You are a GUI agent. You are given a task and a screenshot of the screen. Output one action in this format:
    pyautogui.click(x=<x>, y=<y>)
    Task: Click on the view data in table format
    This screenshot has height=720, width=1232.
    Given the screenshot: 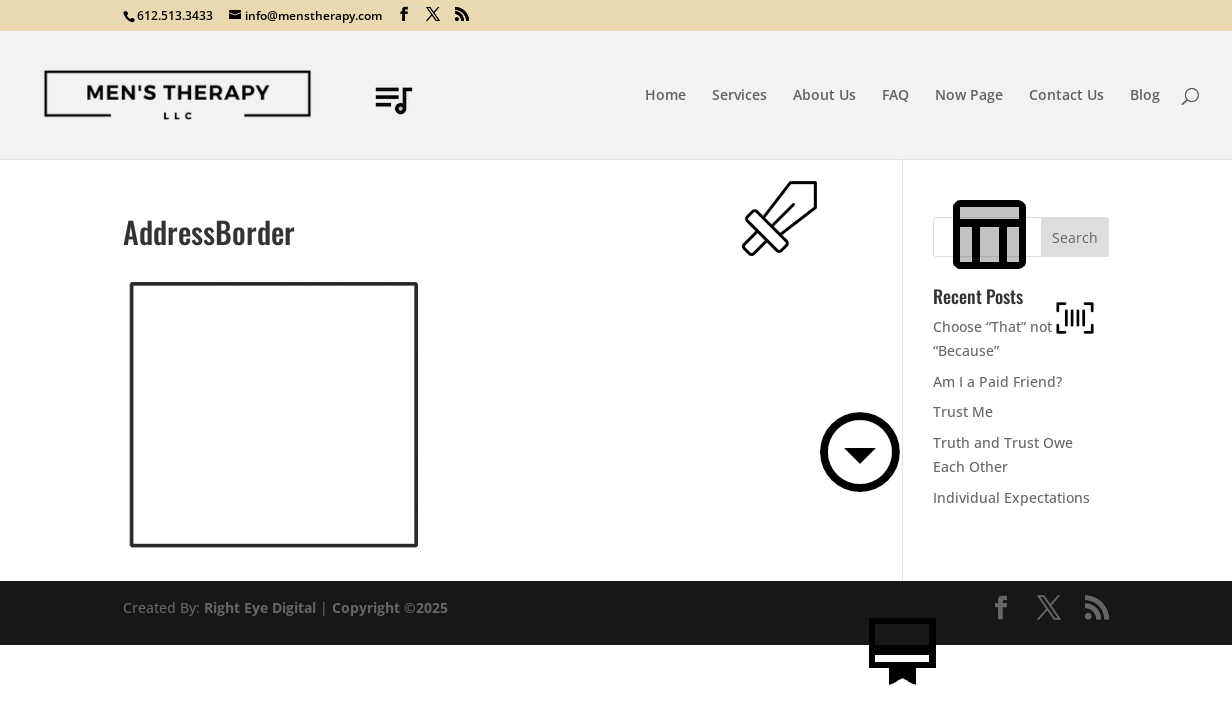 What is the action you would take?
    pyautogui.click(x=987, y=234)
    